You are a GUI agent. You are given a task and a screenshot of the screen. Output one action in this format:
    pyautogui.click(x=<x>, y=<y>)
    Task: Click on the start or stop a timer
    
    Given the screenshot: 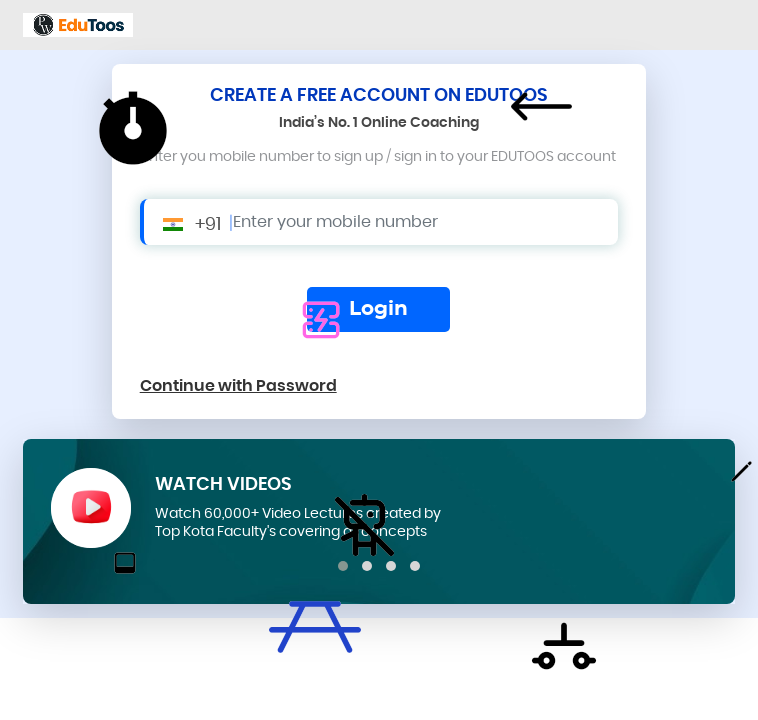 What is the action you would take?
    pyautogui.click(x=133, y=128)
    